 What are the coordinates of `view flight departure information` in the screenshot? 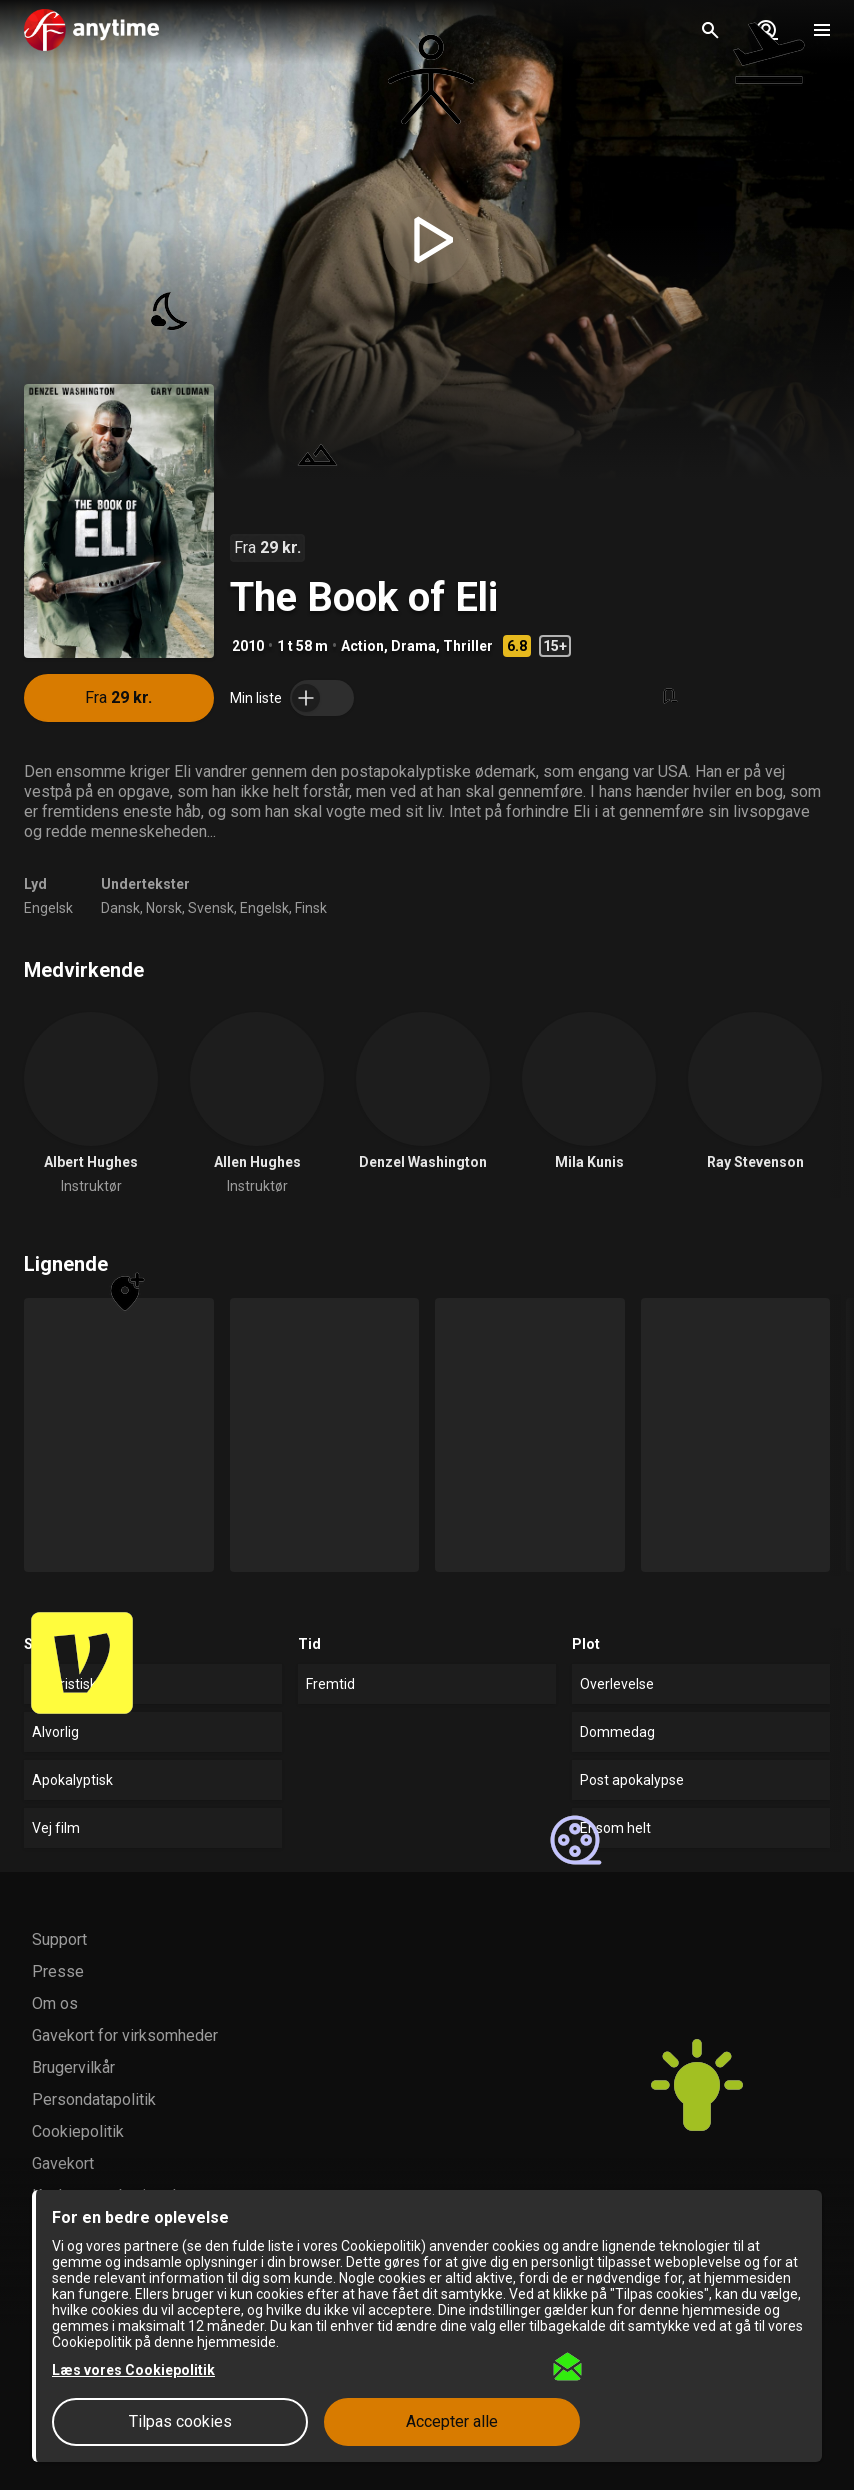 It's located at (769, 52).